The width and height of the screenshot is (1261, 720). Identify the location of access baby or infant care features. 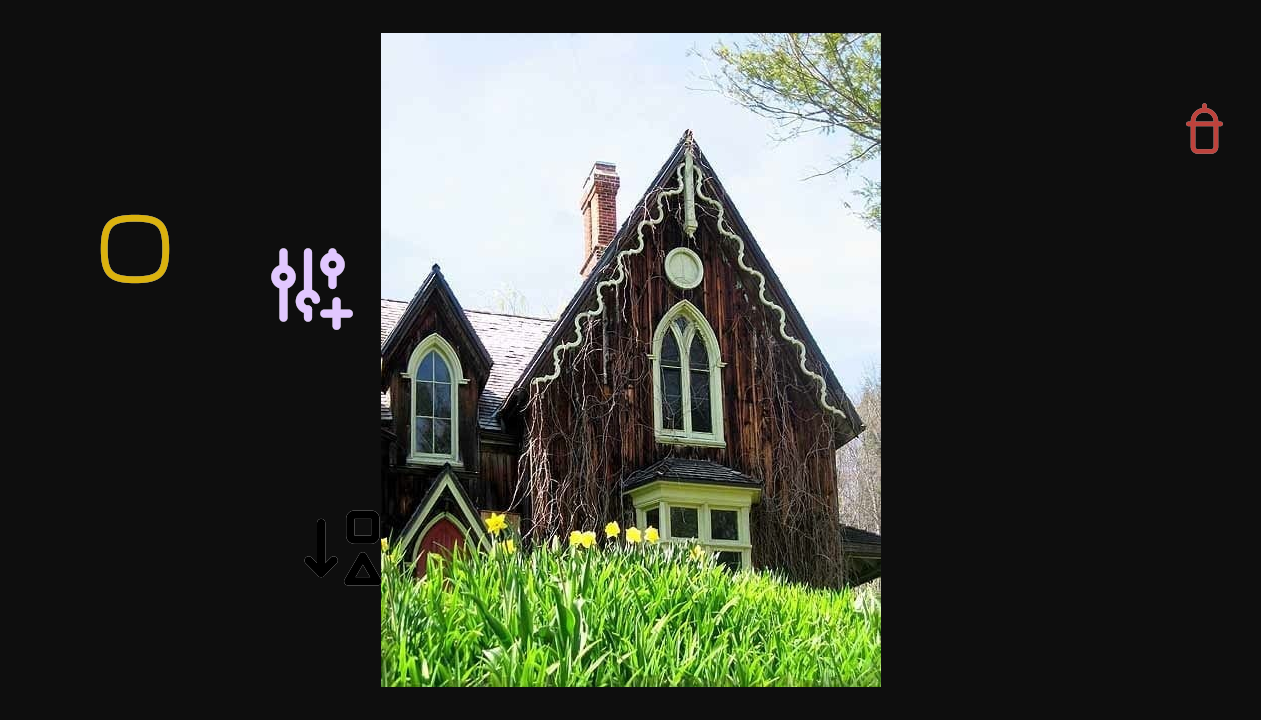
(1204, 128).